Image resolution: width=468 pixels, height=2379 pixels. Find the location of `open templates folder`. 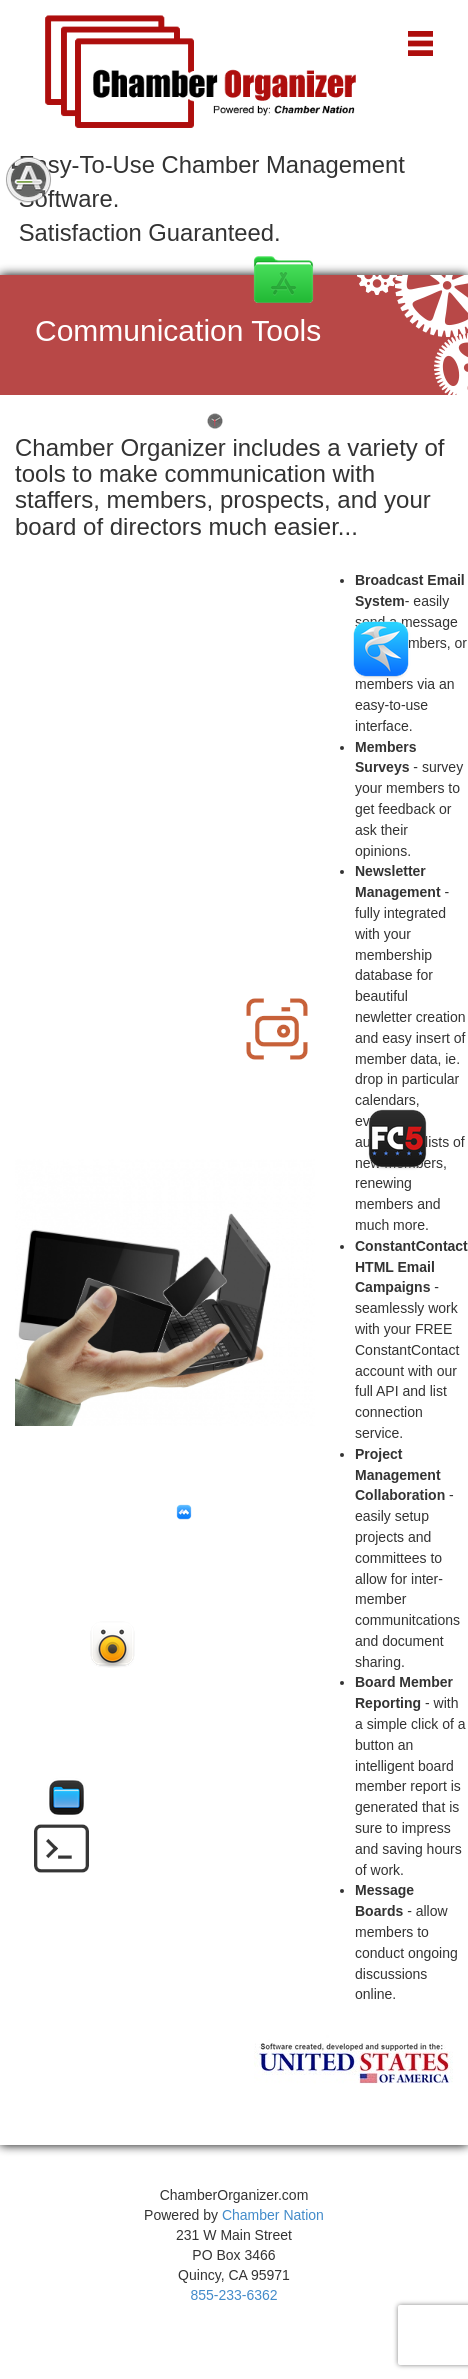

open templates folder is located at coordinates (283, 279).